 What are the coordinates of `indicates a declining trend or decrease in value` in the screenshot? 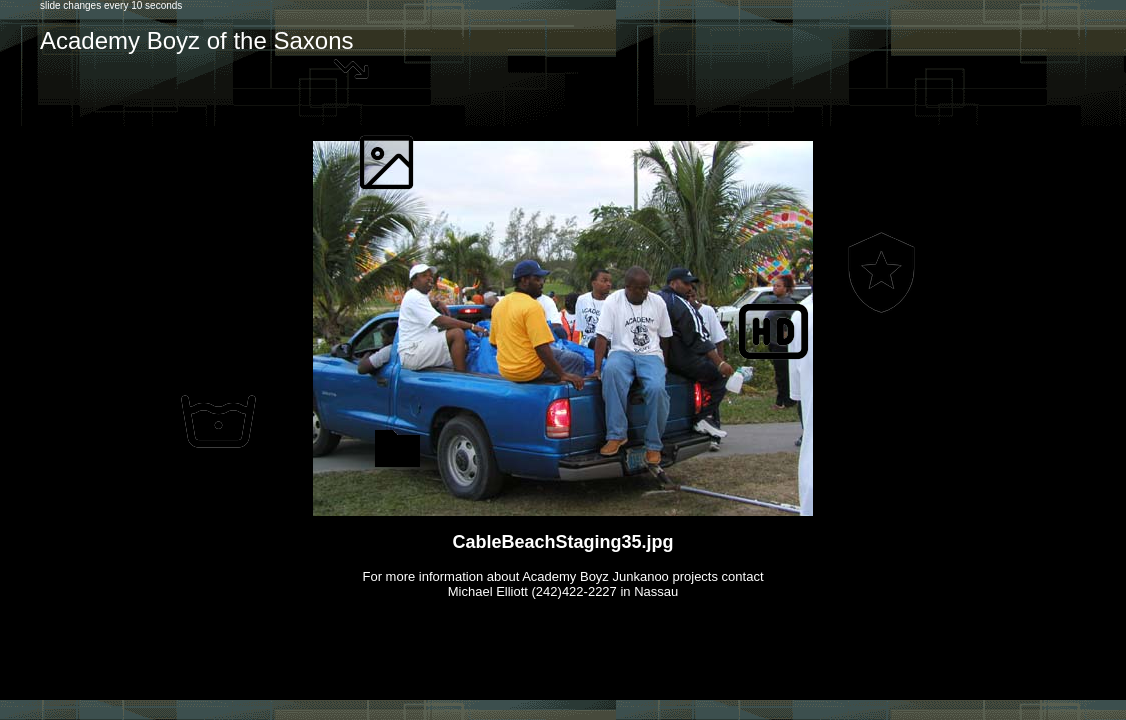 It's located at (351, 69).